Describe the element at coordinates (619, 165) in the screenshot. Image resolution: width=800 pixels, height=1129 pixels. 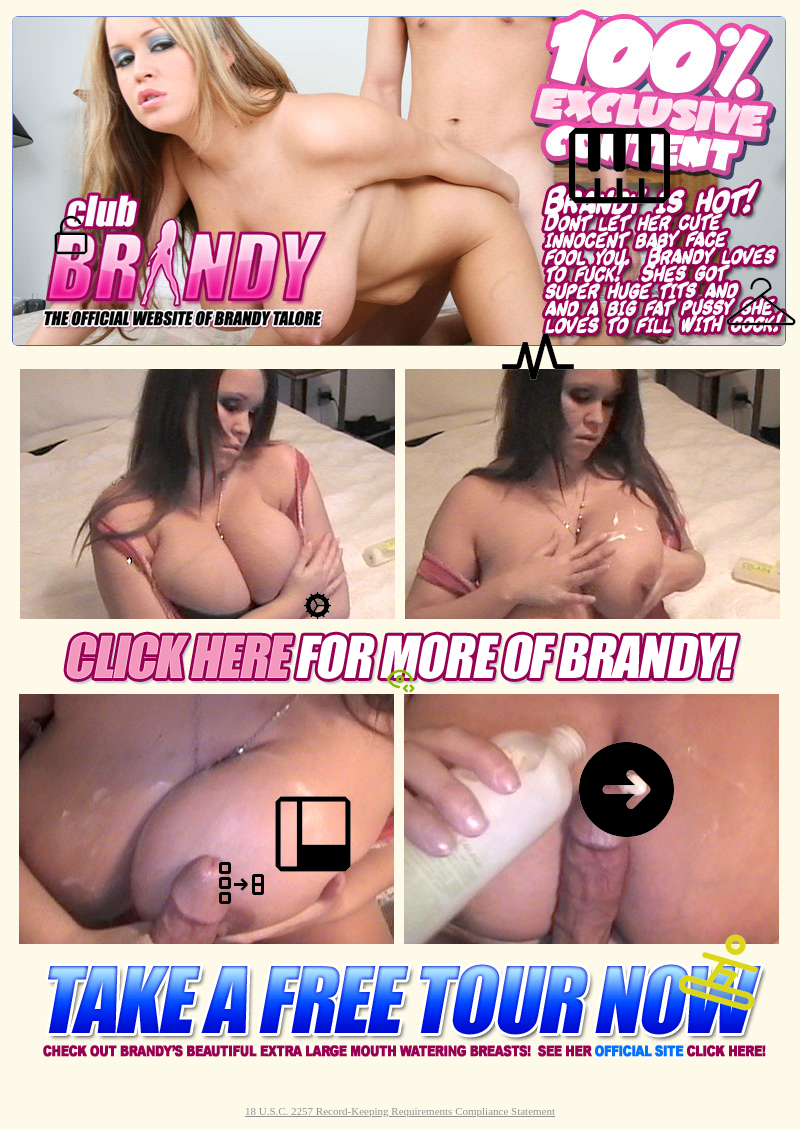
I see `open piano or keyboard instrument tool` at that location.